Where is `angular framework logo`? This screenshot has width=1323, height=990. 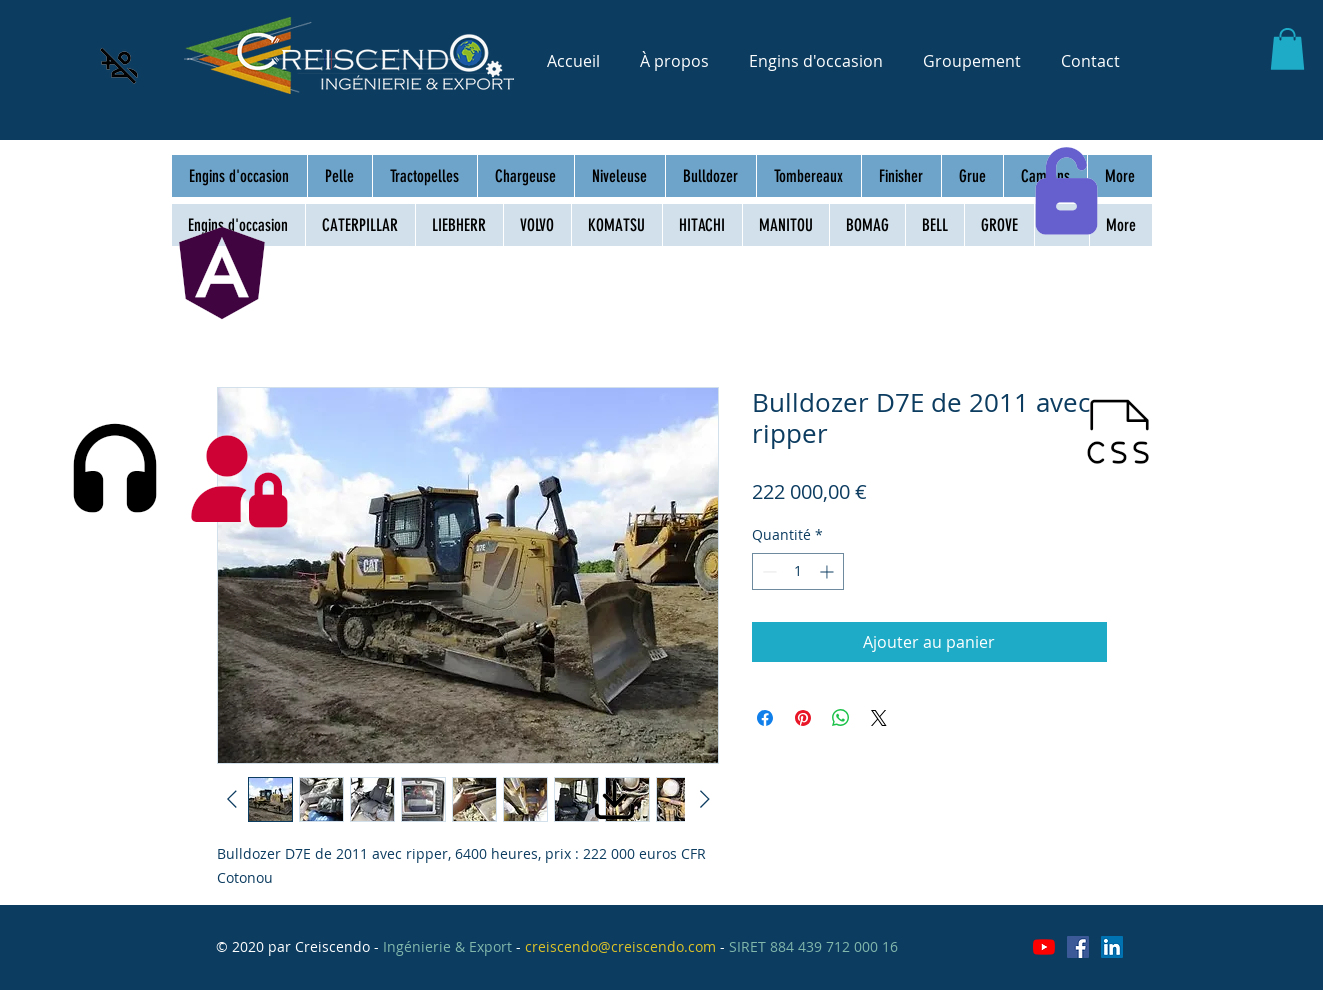 angular framework logo is located at coordinates (222, 273).